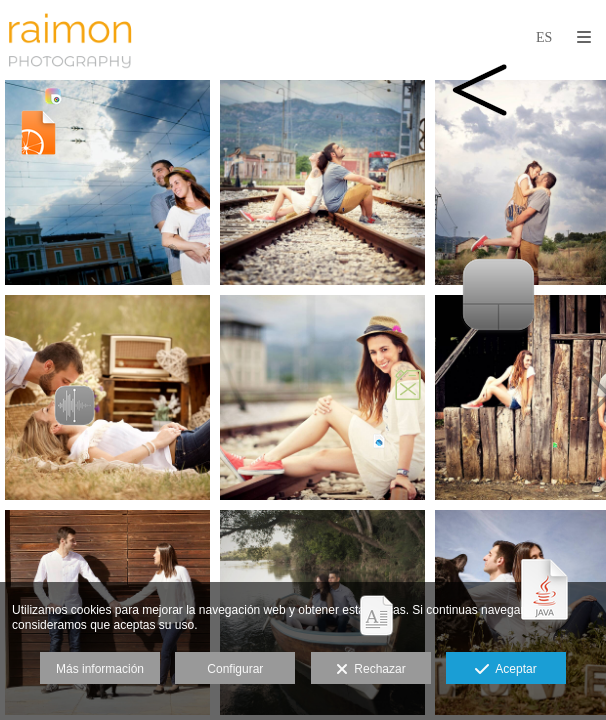  I want to click on navigate back to previous screen, so click(481, 90).